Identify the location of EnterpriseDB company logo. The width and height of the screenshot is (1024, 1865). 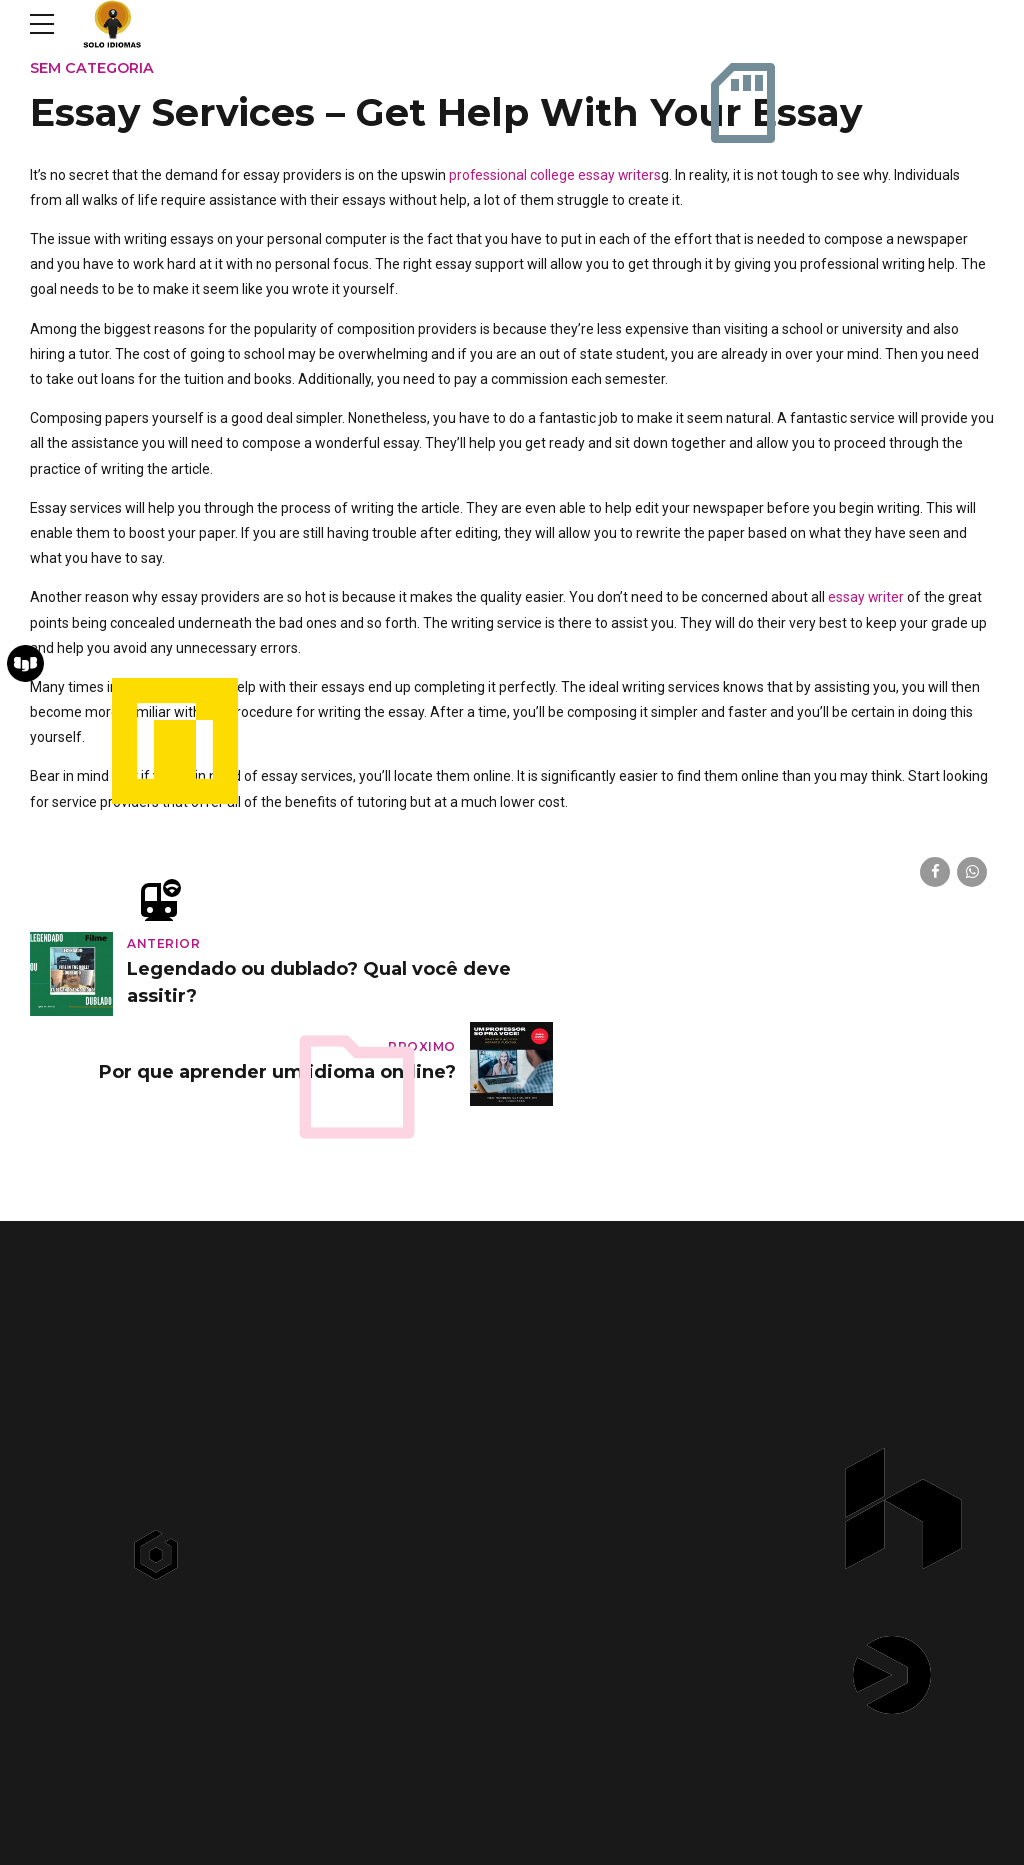
(25, 663).